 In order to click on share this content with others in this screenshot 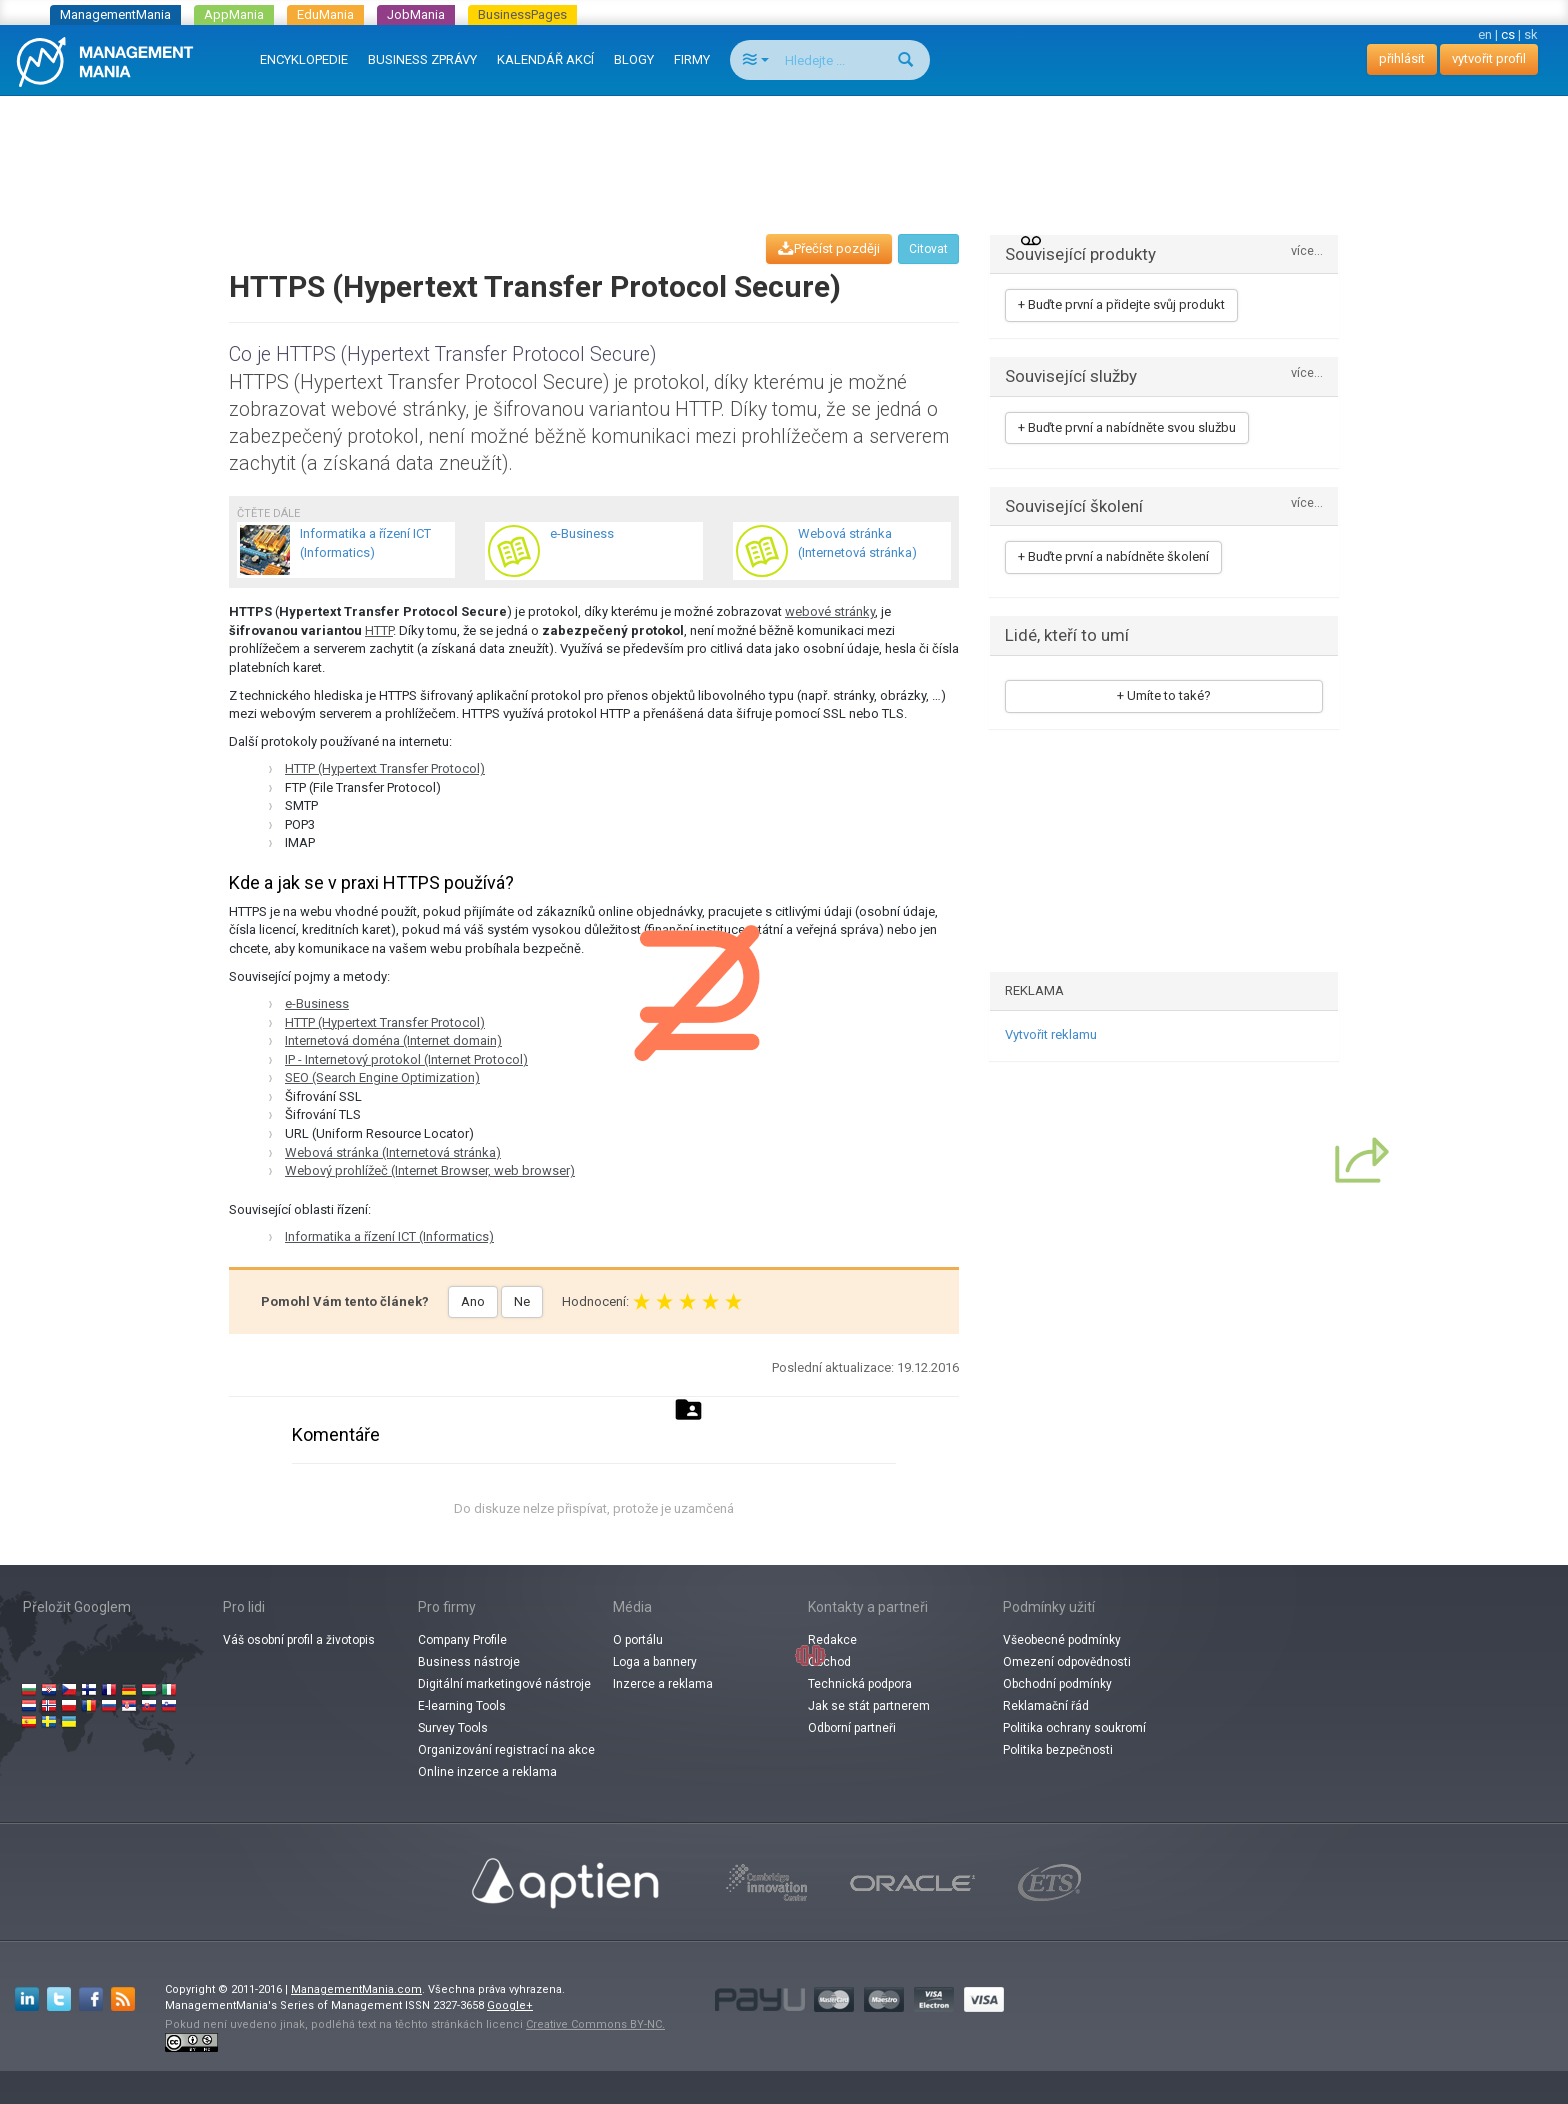, I will do `click(1362, 1158)`.